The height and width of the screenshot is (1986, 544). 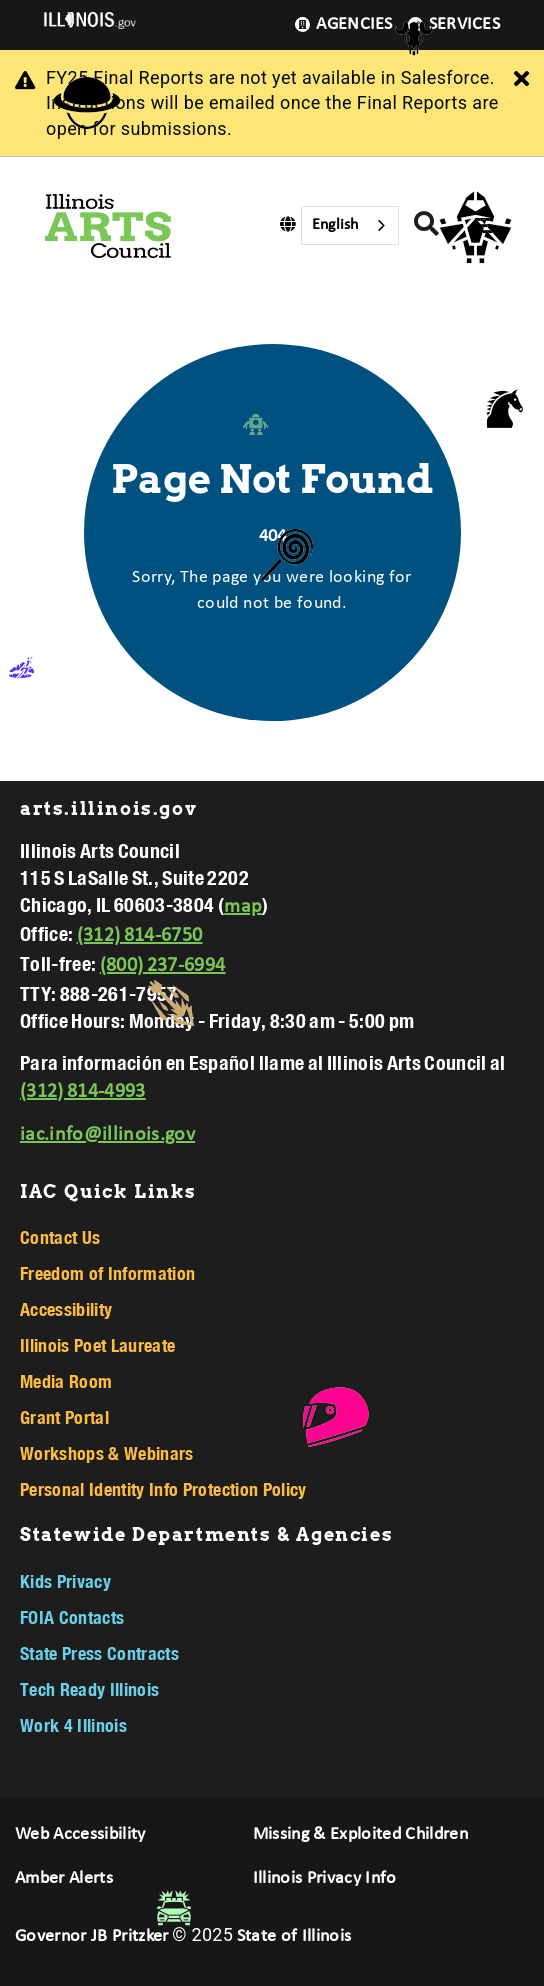 What do you see at coordinates (171, 1003) in the screenshot?
I see `indicates a power attack or special ability in a game` at bounding box center [171, 1003].